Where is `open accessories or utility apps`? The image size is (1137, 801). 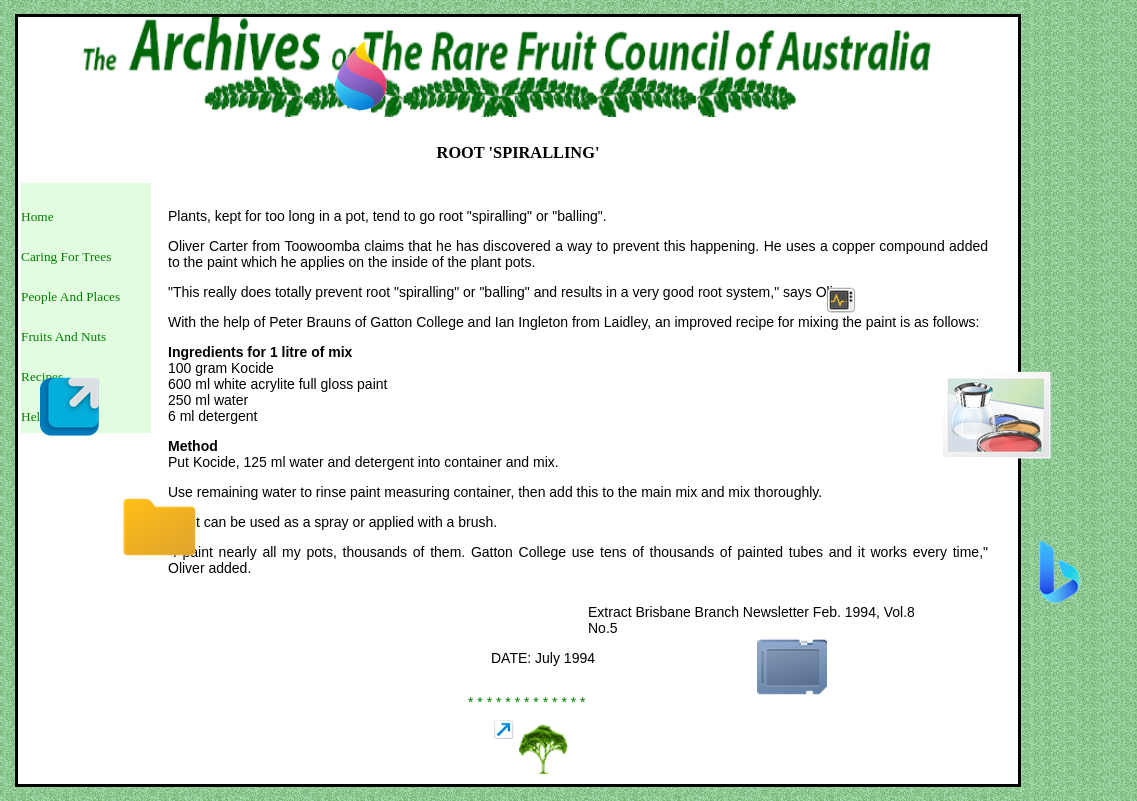
open accessories or utility apps is located at coordinates (69, 406).